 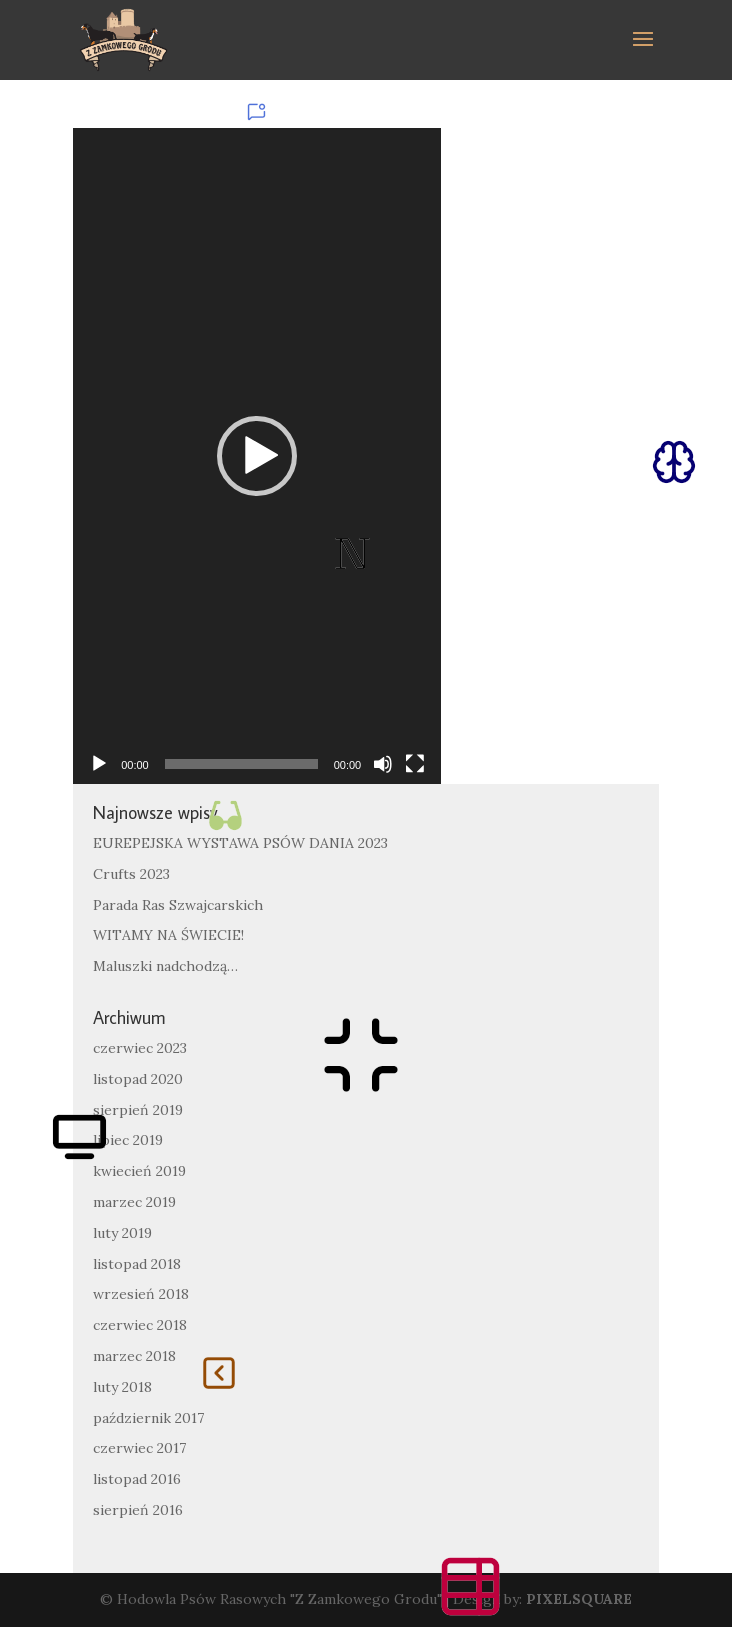 What do you see at coordinates (225, 815) in the screenshot?
I see `view reading mode or accessibility options` at bounding box center [225, 815].